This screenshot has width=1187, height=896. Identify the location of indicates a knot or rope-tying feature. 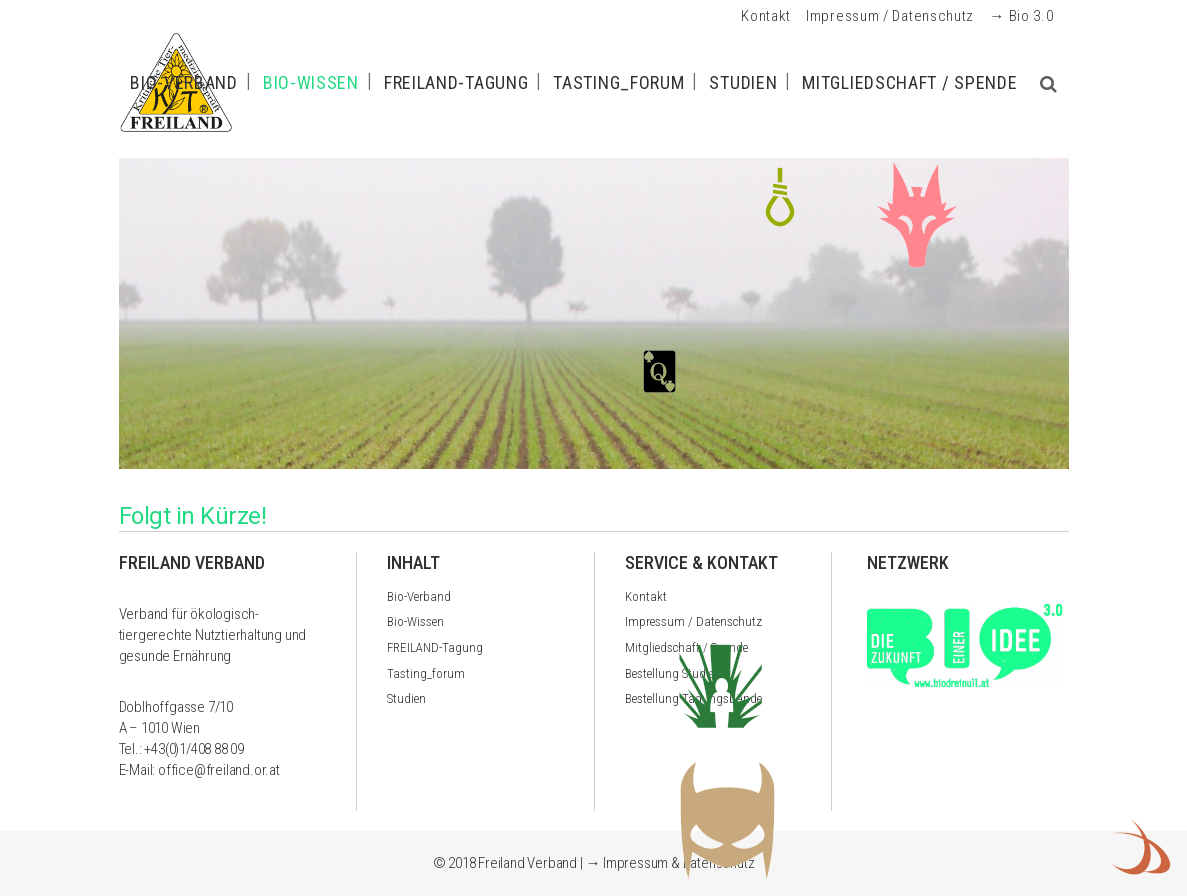
(780, 197).